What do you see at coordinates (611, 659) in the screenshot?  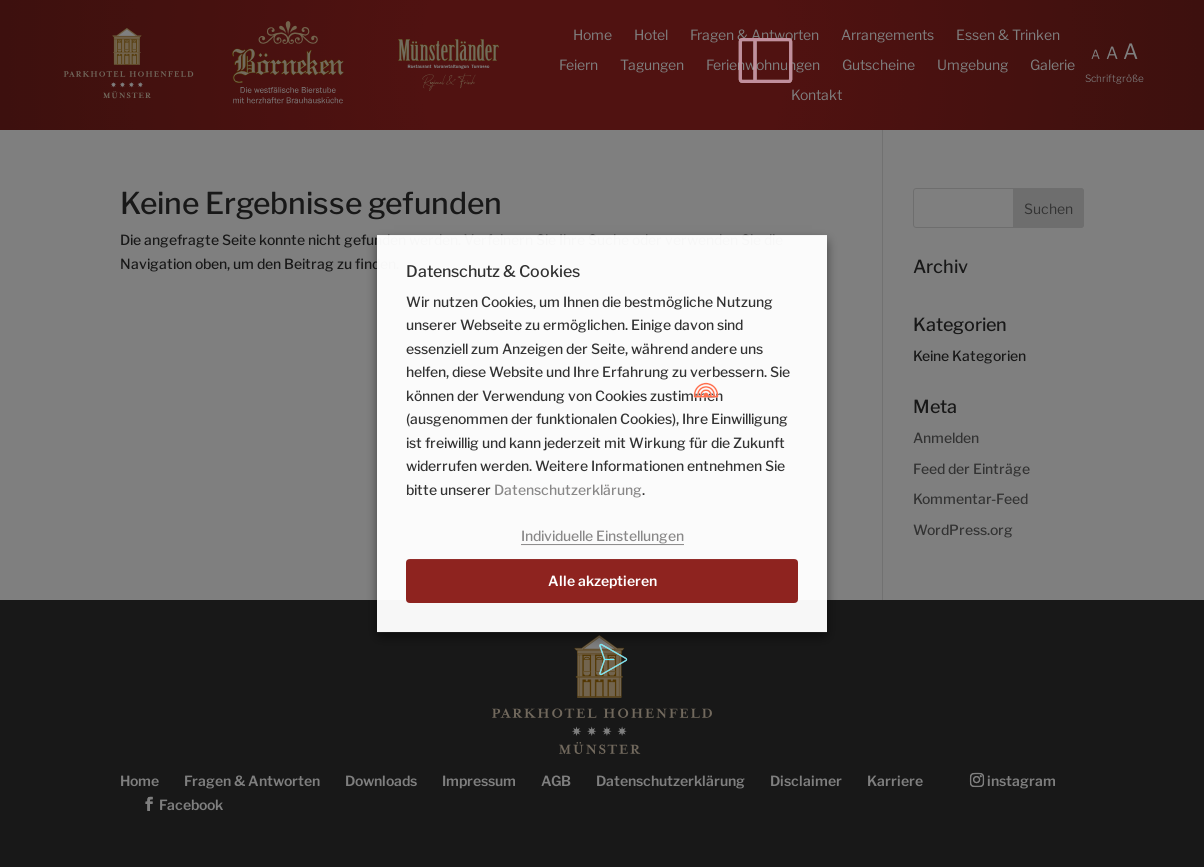 I see `send a message` at bounding box center [611, 659].